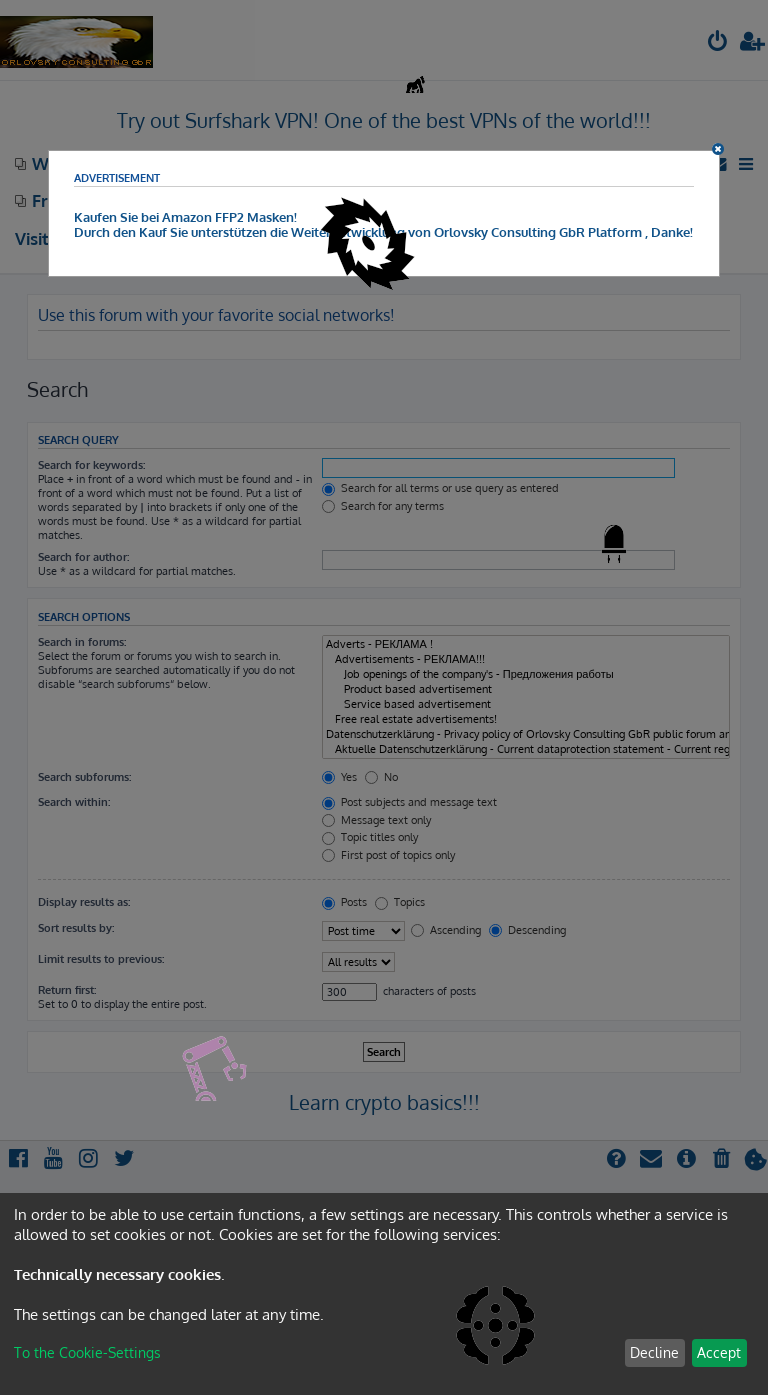 Image resolution: width=768 pixels, height=1395 pixels. What do you see at coordinates (214, 1068) in the screenshot?
I see `access cargo or shipping management features` at bounding box center [214, 1068].